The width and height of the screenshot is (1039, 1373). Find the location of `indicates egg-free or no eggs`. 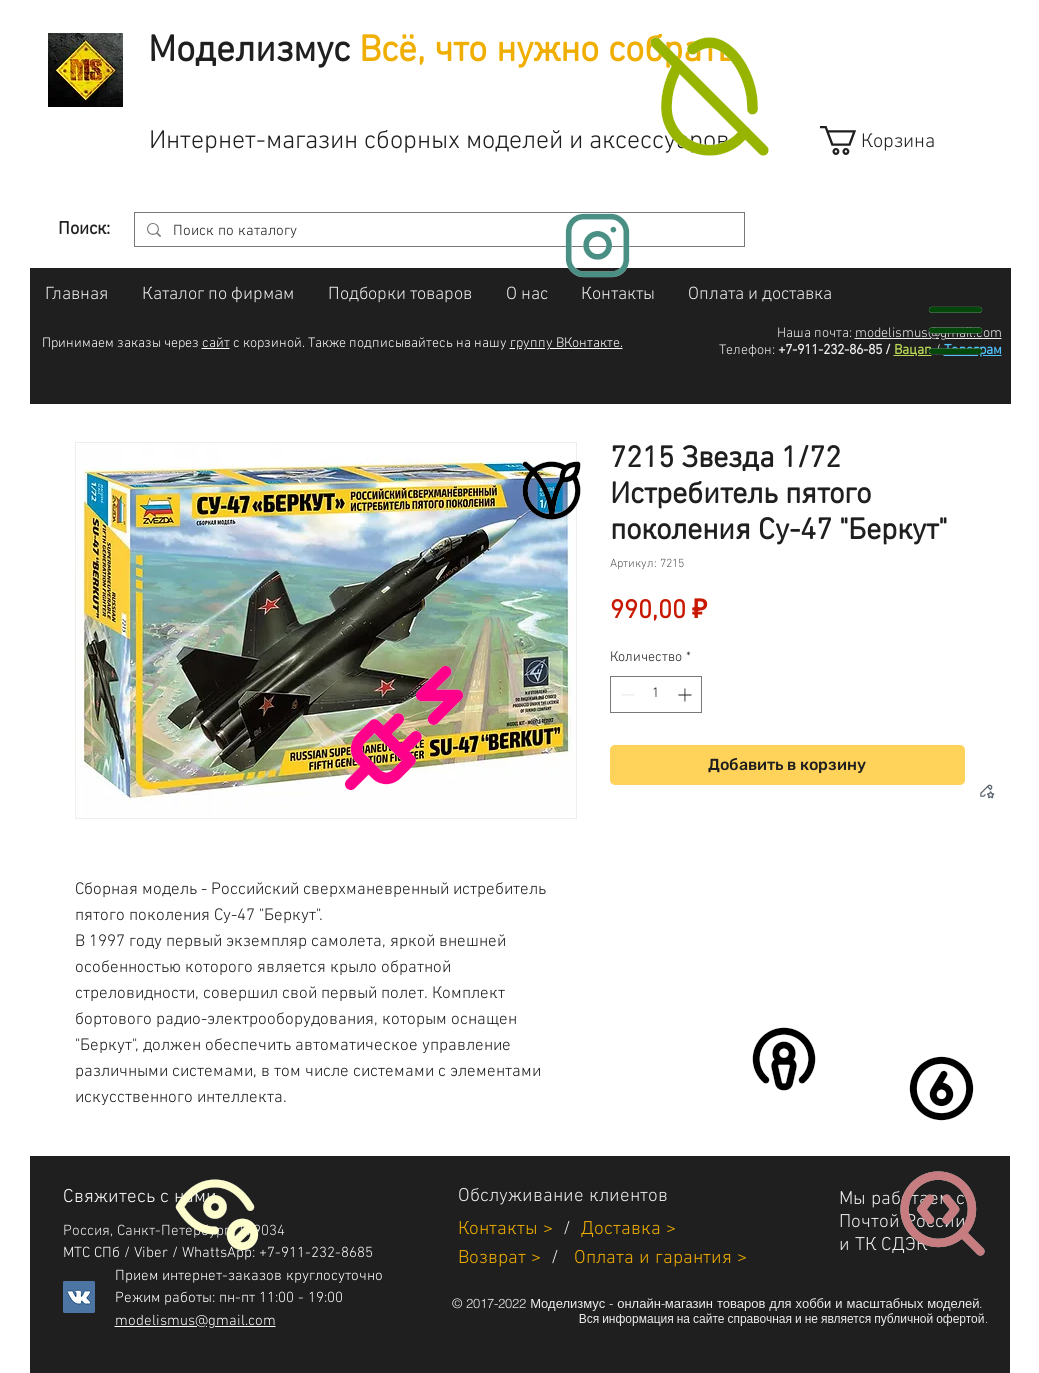

indicates egg-free or no eggs is located at coordinates (709, 96).